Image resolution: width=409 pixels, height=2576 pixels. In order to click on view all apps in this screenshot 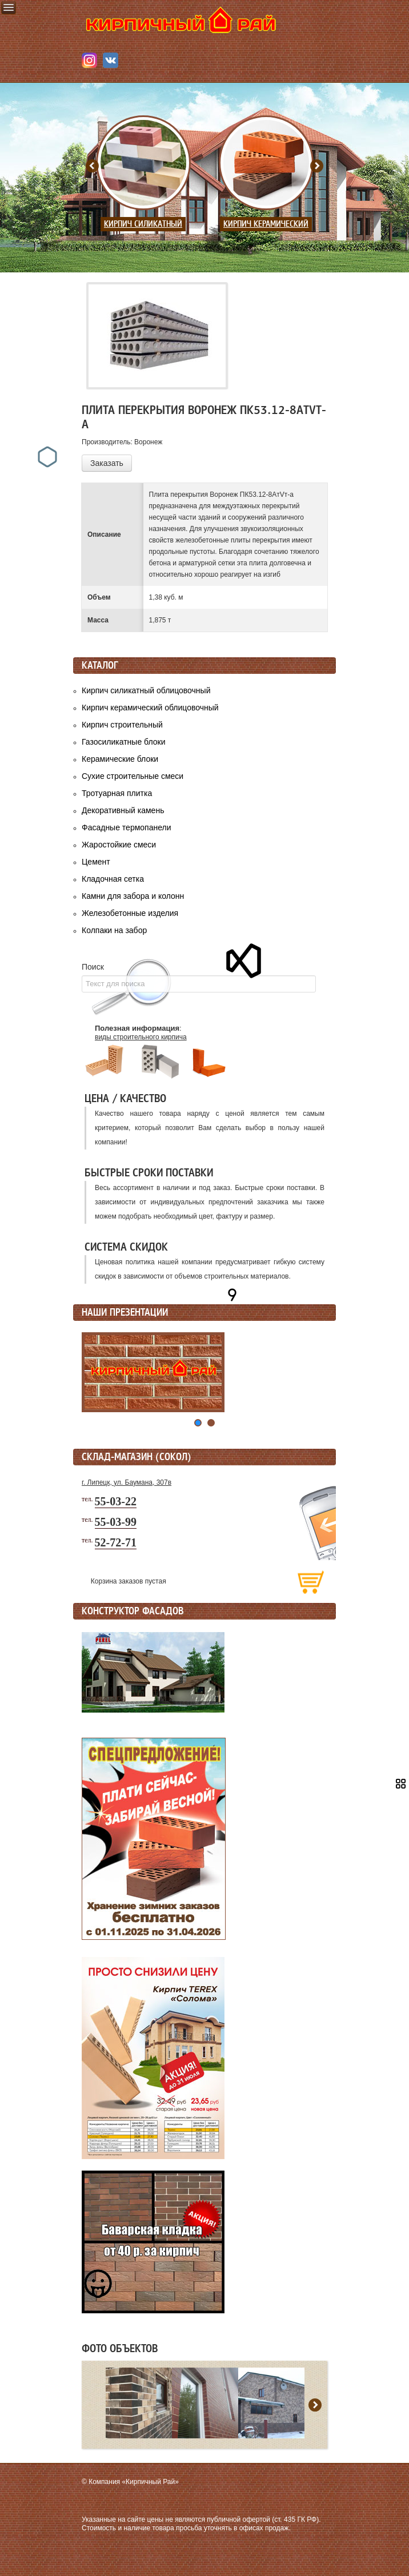, I will do `click(400, 1783)`.